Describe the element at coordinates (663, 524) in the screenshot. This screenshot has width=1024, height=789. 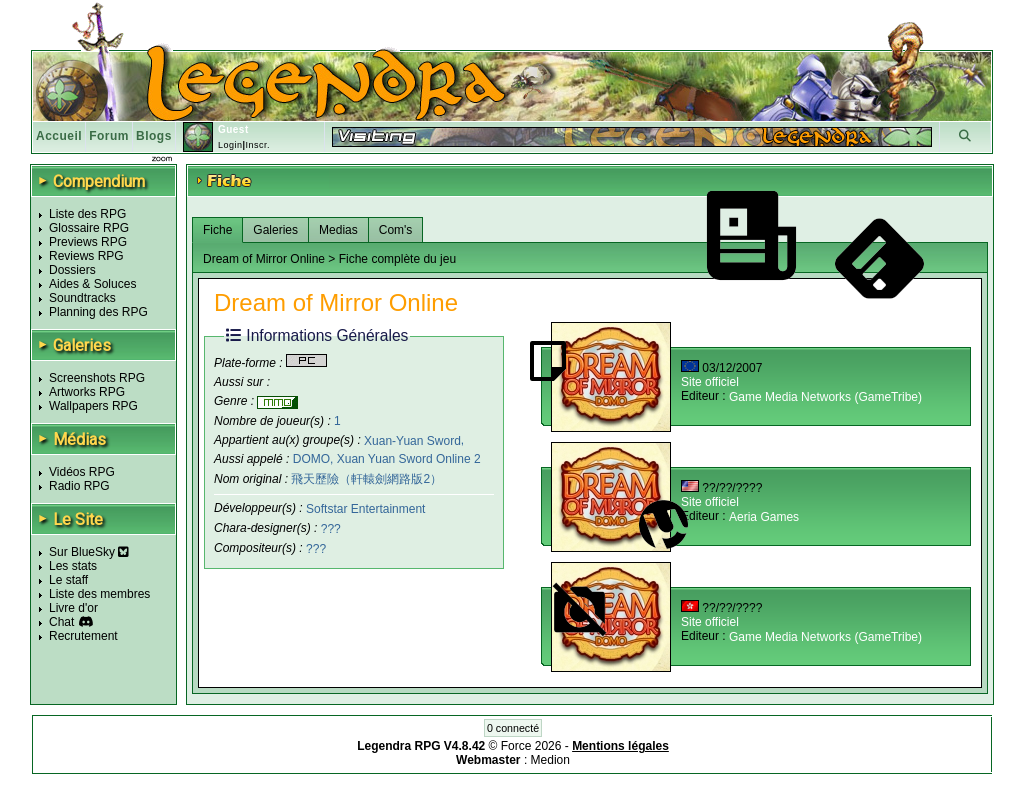
I see `open µTorrent application` at that location.